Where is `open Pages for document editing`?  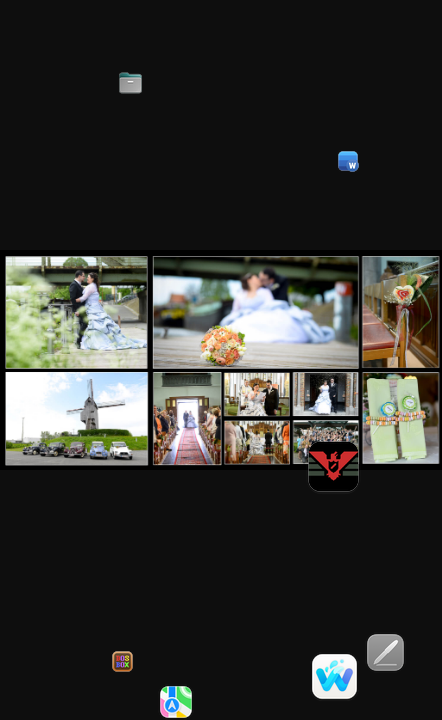 open Pages for document editing is located at coordinates (385, 652).